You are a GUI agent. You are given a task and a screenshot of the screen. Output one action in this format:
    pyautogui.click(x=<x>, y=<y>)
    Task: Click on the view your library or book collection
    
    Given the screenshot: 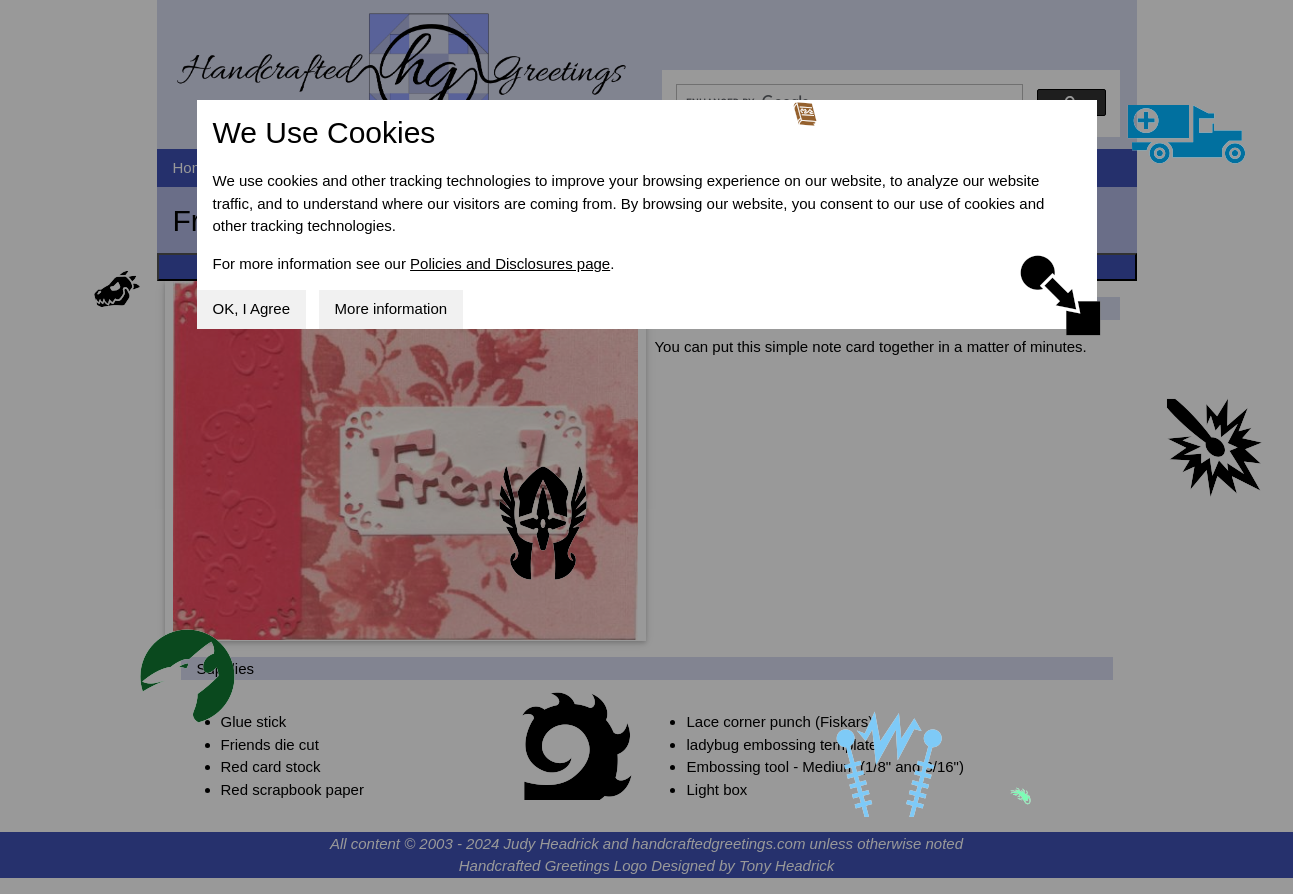 What is the action you would take?
    pyautogui.click(x=805, y=114)
    